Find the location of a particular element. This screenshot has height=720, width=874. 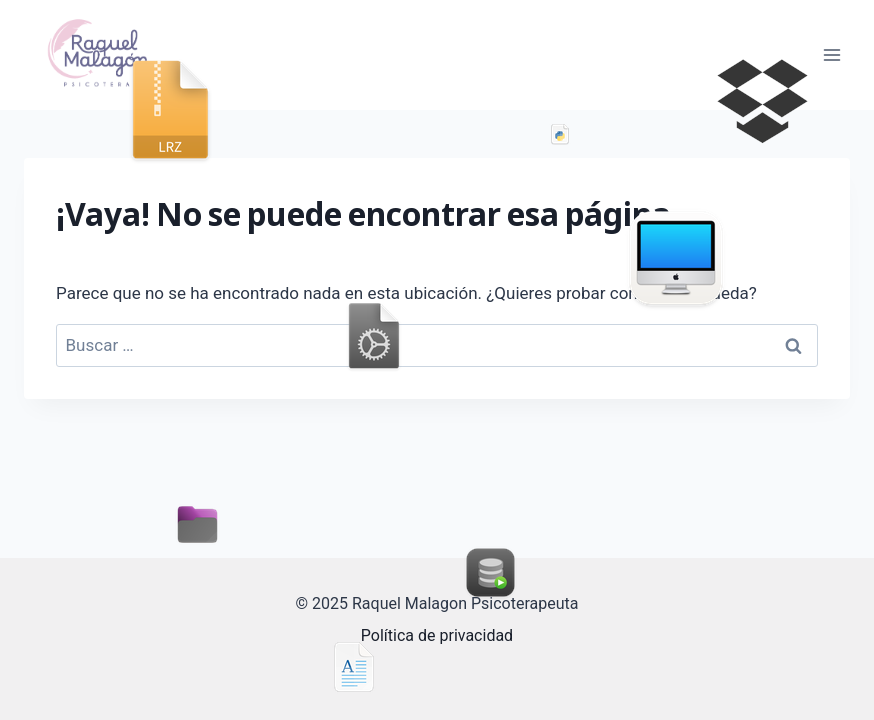

a desktop application or executable file is located at coordinates (374, 337).